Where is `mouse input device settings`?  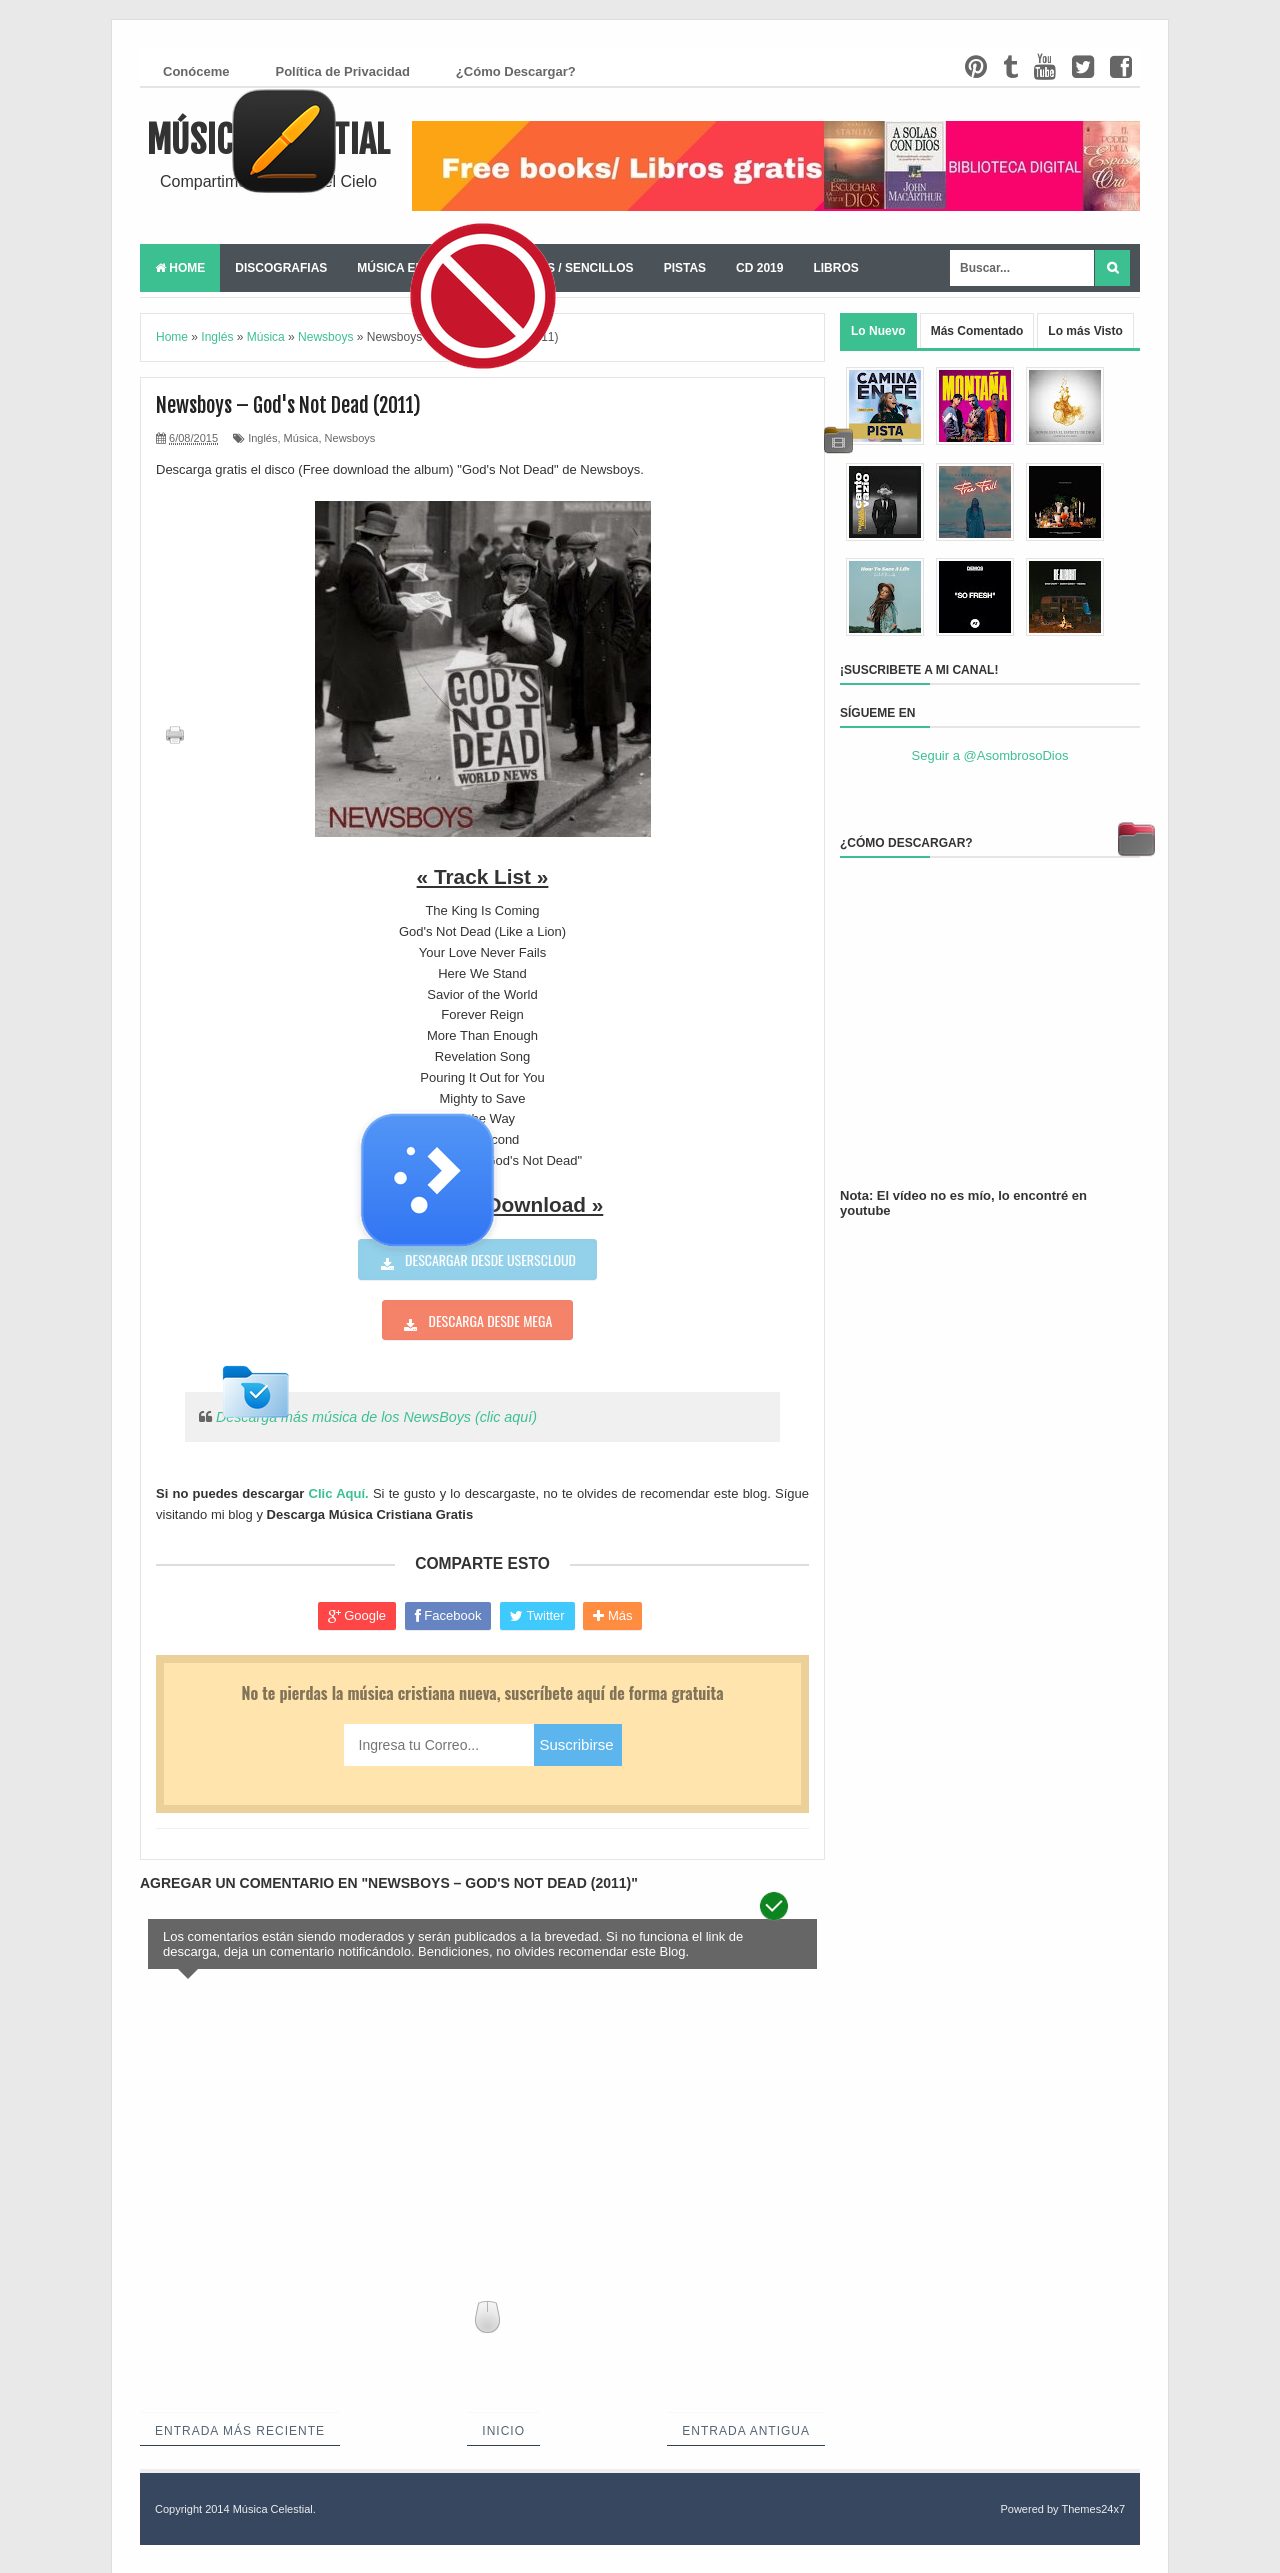 mouse input device settings is located at coordinates (487, 2317).